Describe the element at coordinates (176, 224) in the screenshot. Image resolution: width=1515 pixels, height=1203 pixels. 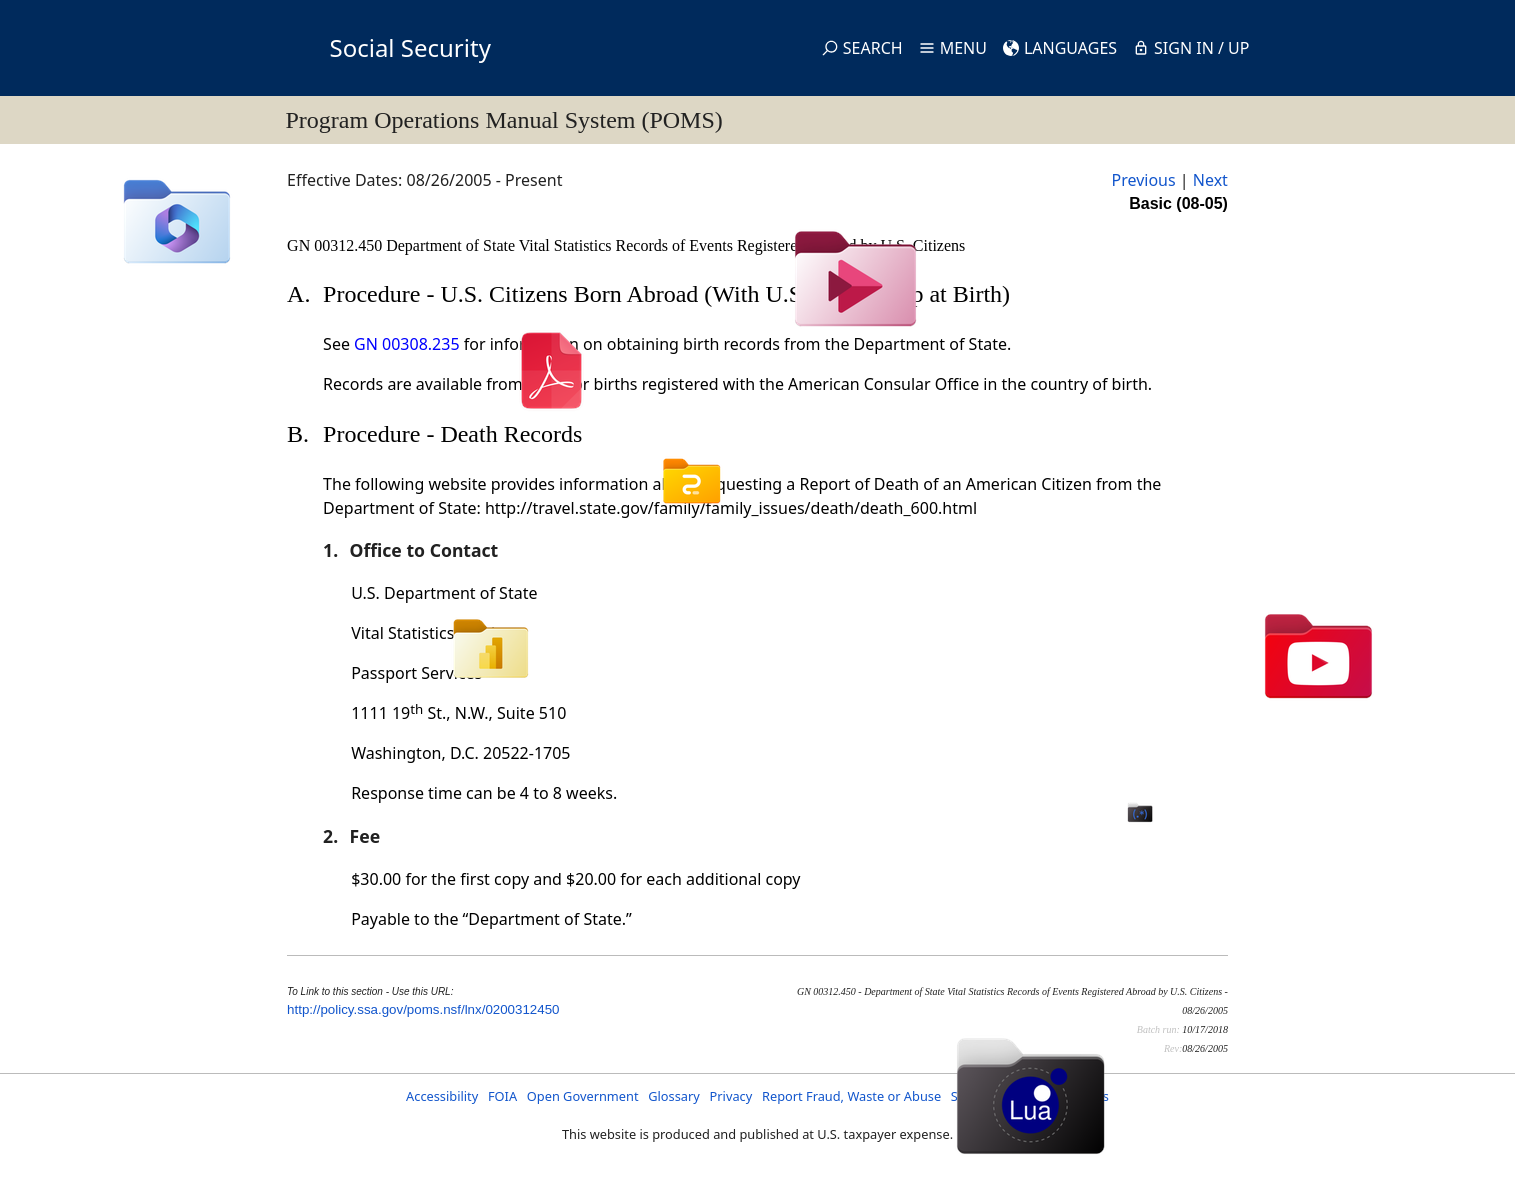
I see `open microsoft 365 files folder` at that location.